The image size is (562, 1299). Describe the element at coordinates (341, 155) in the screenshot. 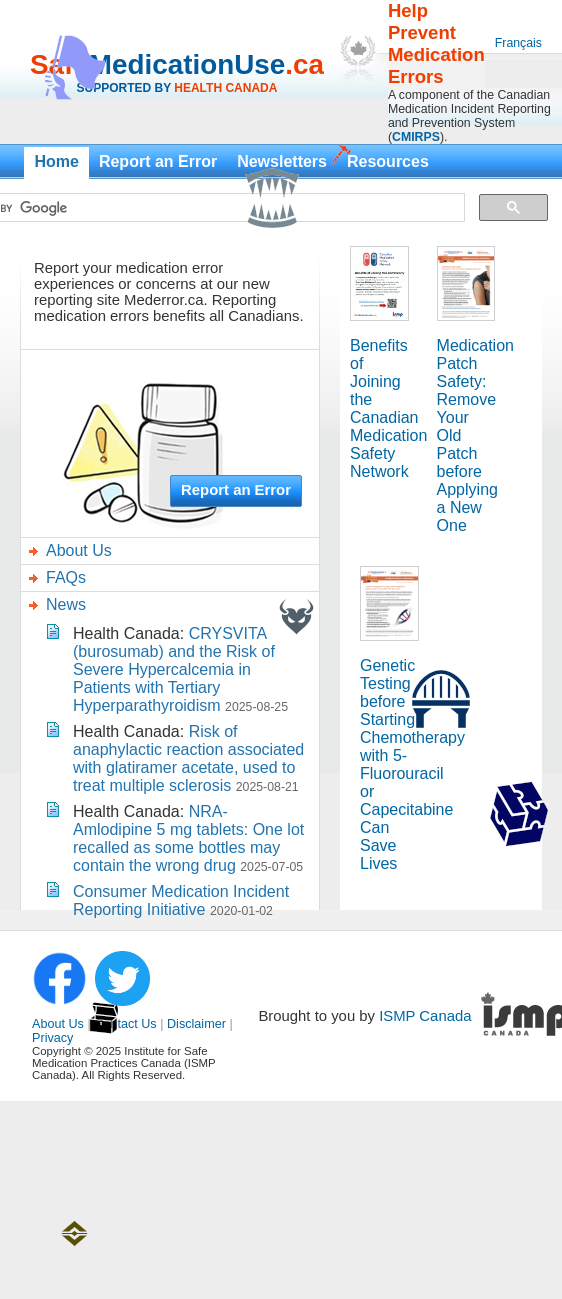

I see `access building or construction tools` at that location.